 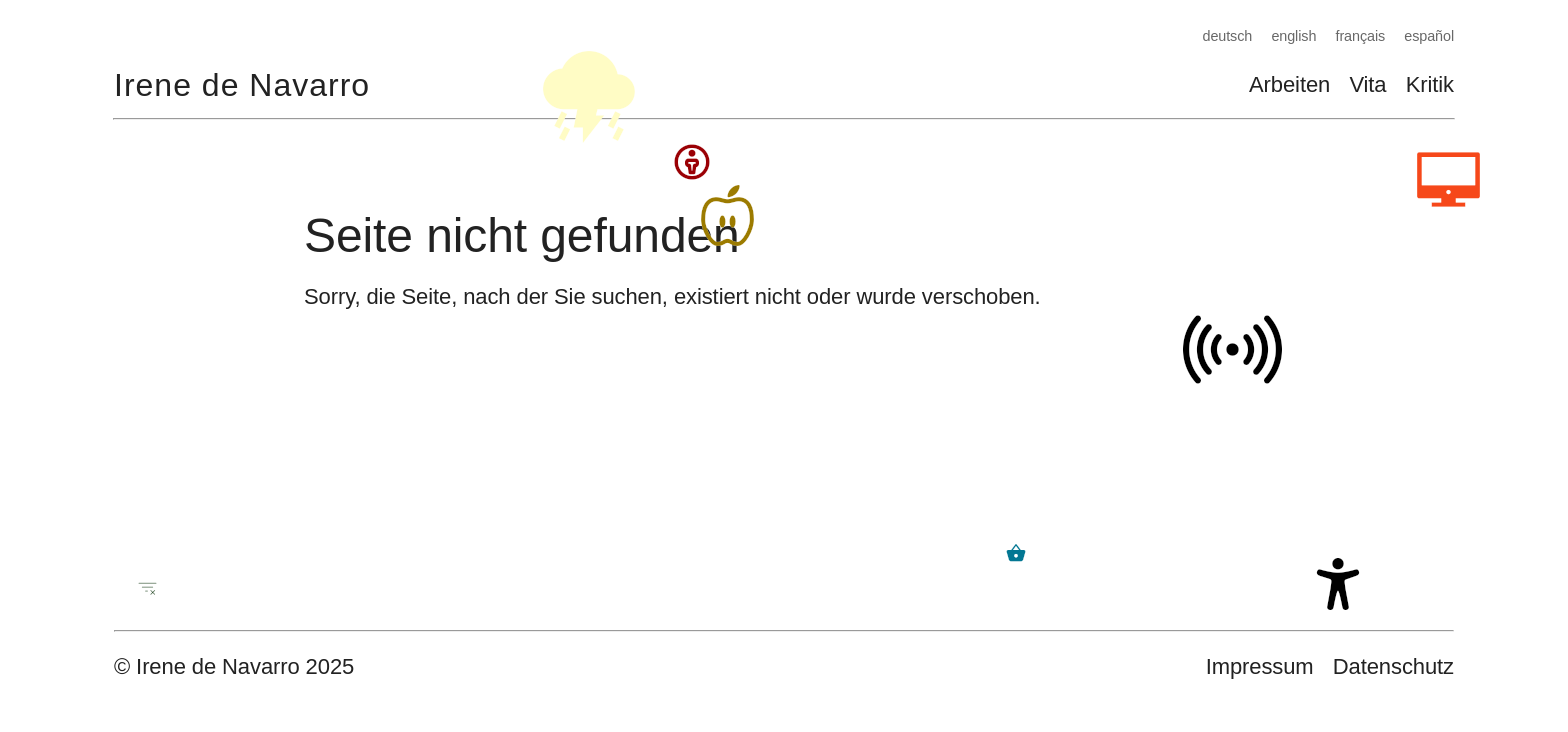 I want to click on switch to desktop view, so click(x=1448, y=179).